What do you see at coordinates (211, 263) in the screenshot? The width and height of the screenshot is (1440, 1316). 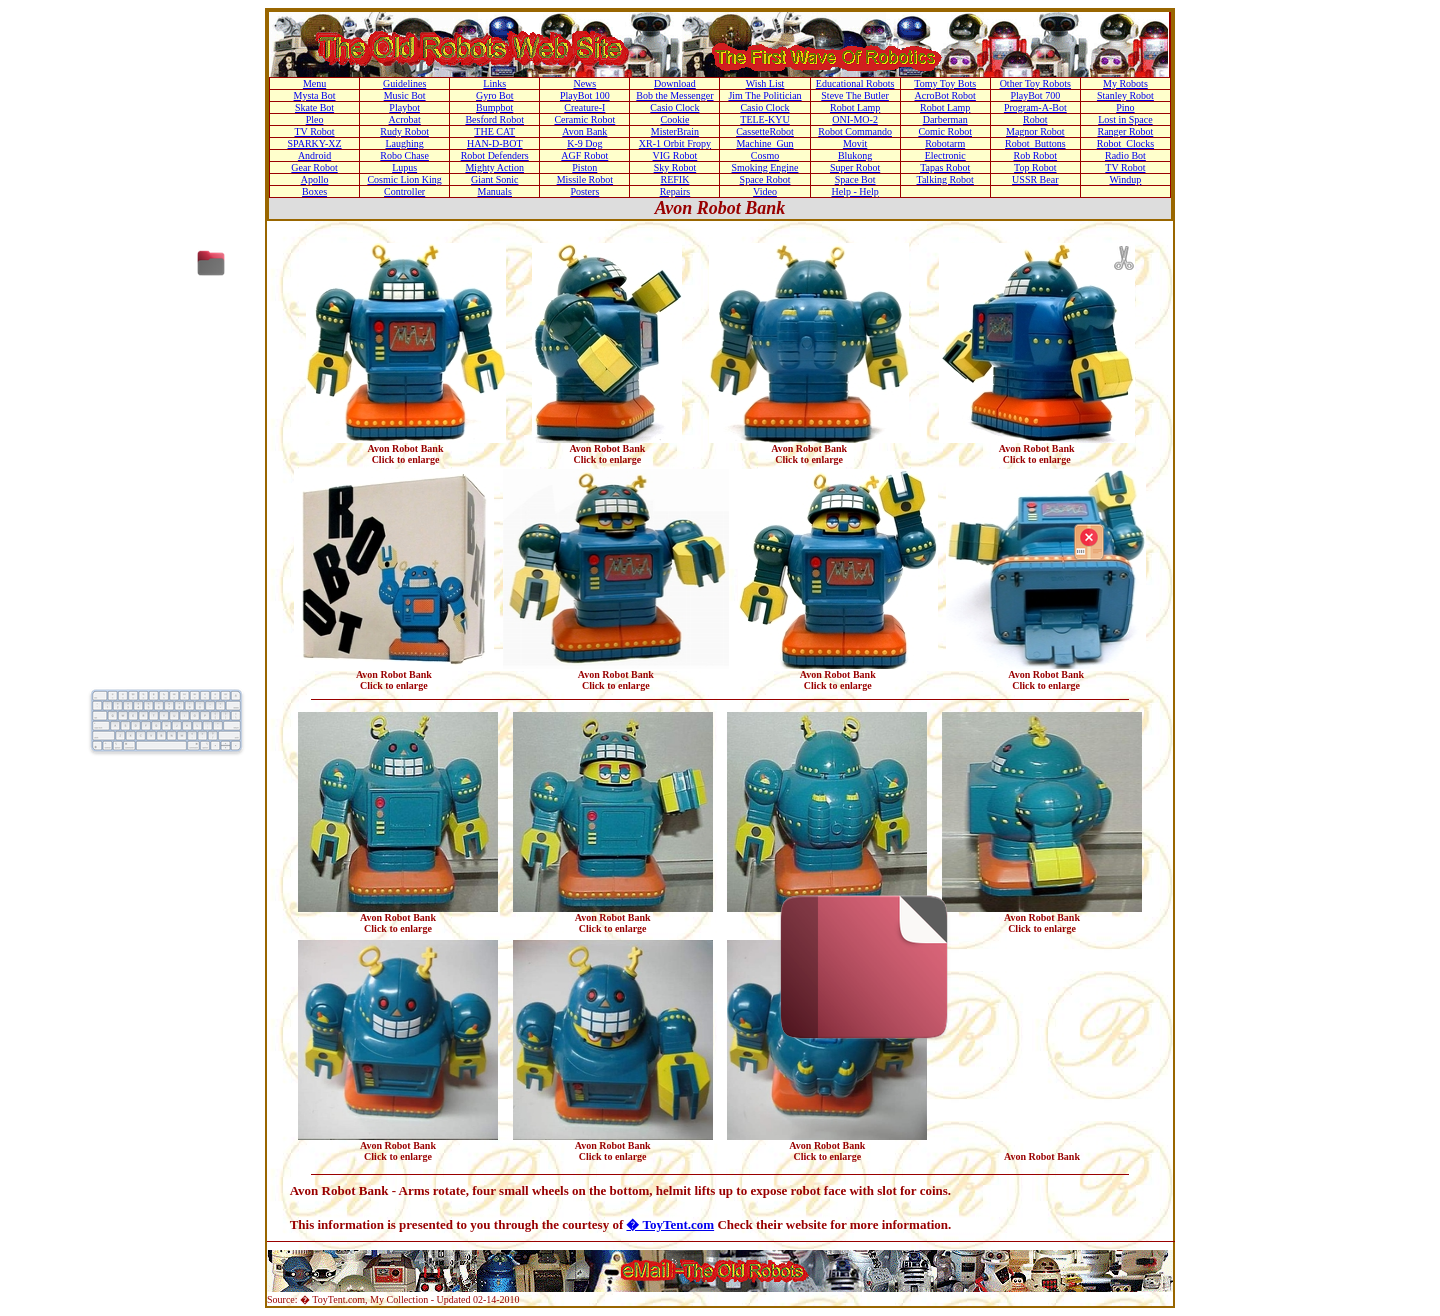 I see `open folder containing files` at bounding box center [211, 263].